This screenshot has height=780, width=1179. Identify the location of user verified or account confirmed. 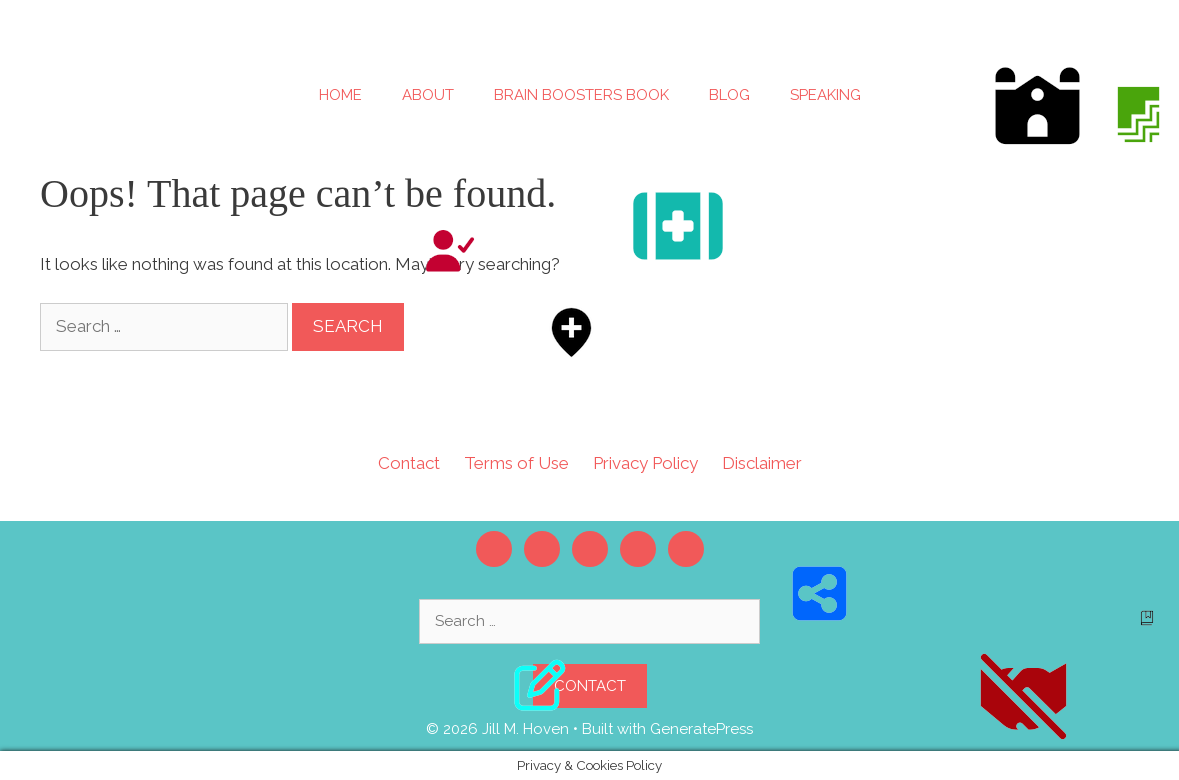
(448, 250).